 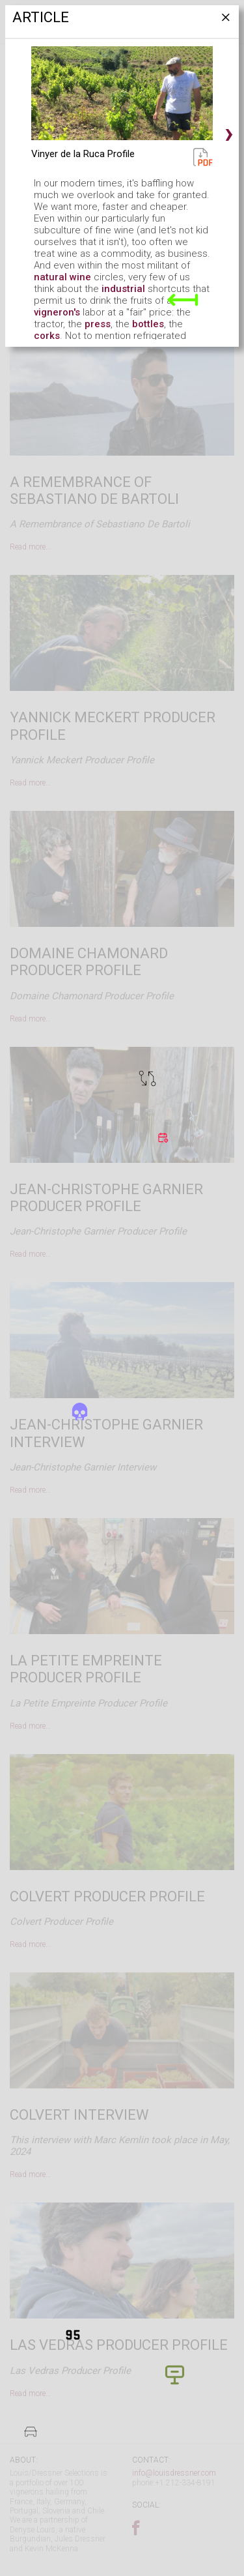 What do you see at coordinates (73, 2335) in the screenshot?
I see `indicates item number 95 in a list or sequence` at bounding box center [73, 2335].